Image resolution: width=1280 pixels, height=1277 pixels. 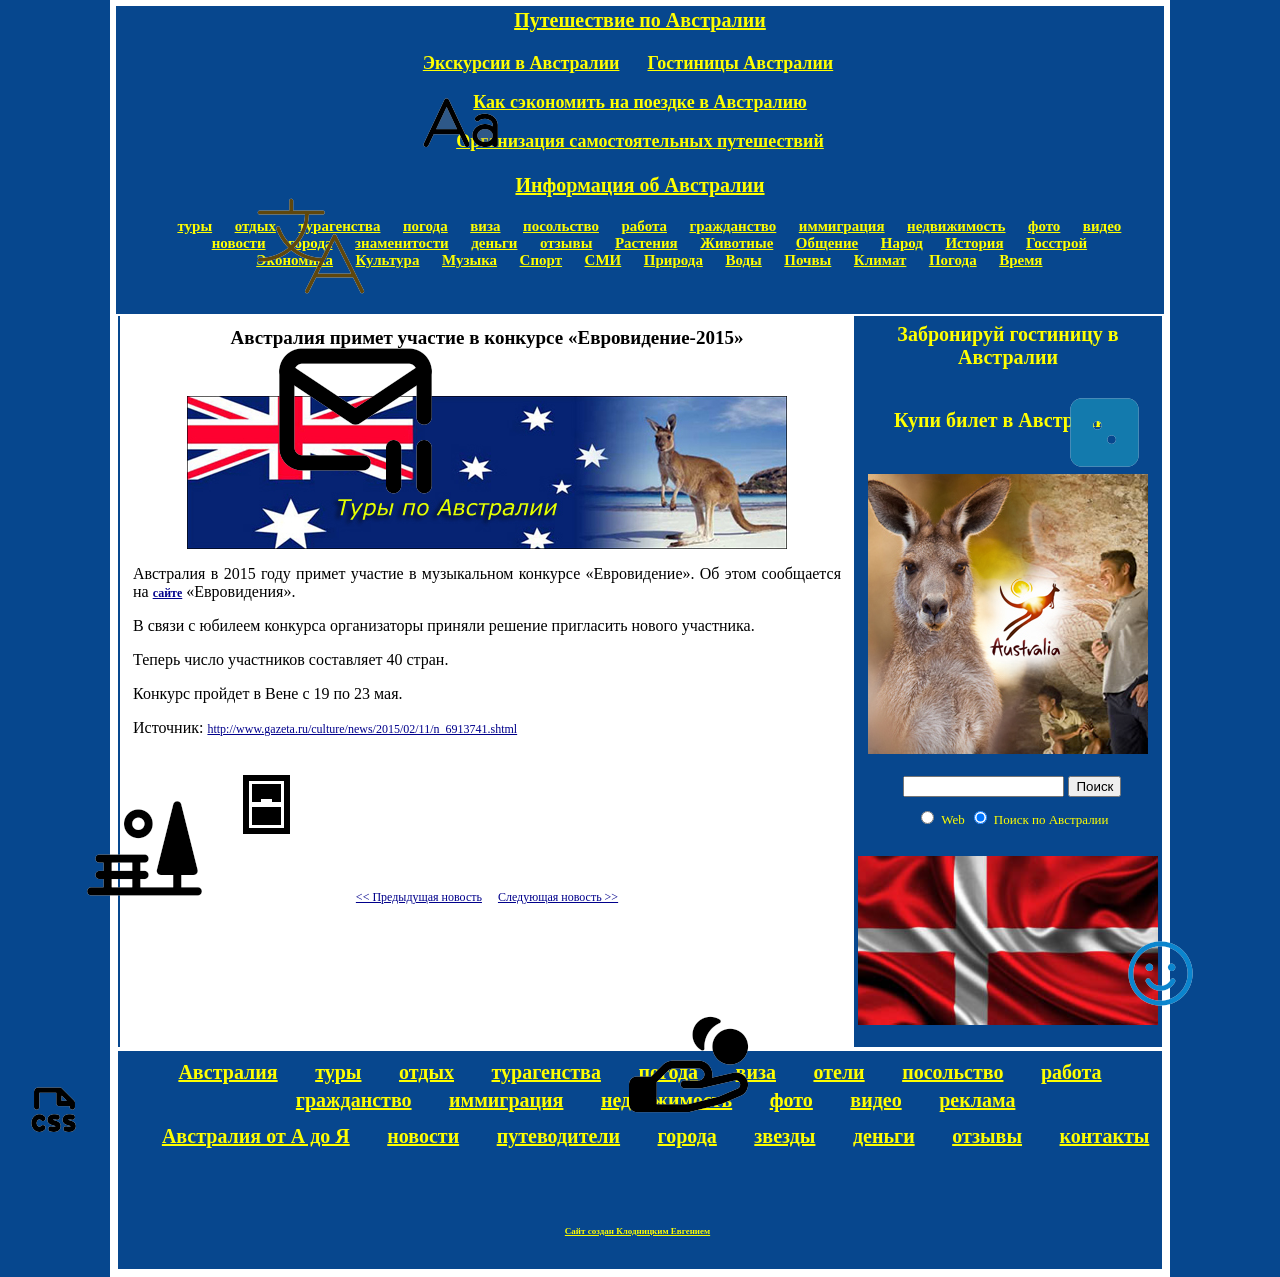 What do you see at coordinates (1104, 432) in the screenshot?
I see `roll dice or randomize selection` at bounding box center [1104, 432].